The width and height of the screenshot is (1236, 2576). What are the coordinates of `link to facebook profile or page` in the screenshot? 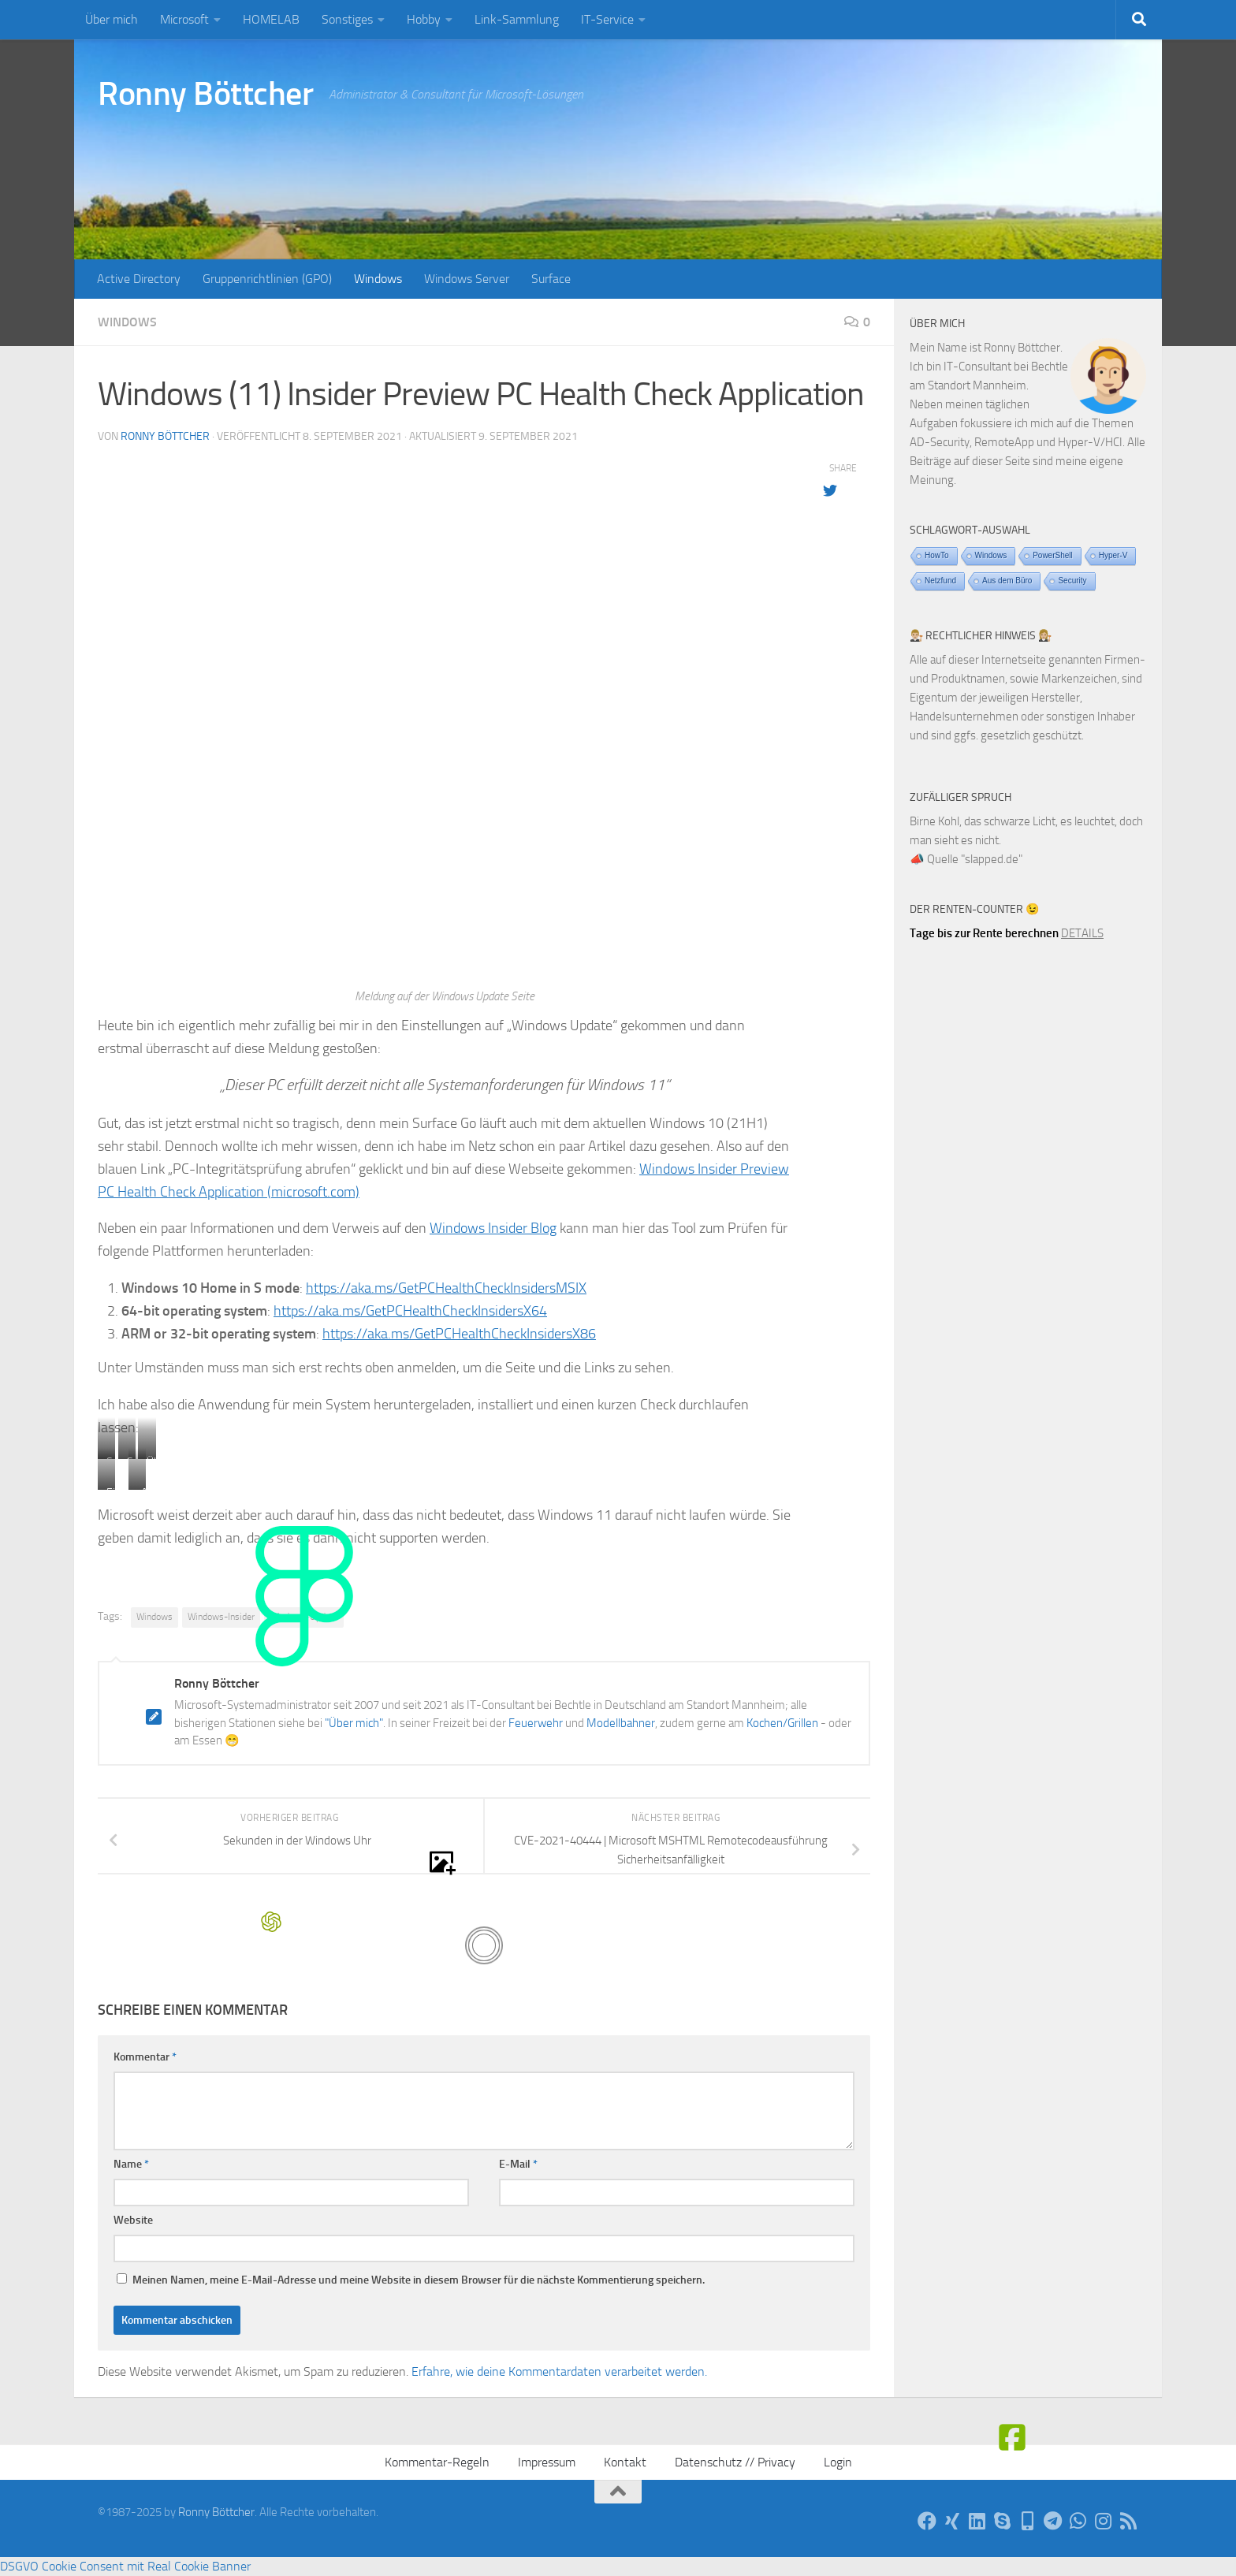 It's located at (1012, 2437).